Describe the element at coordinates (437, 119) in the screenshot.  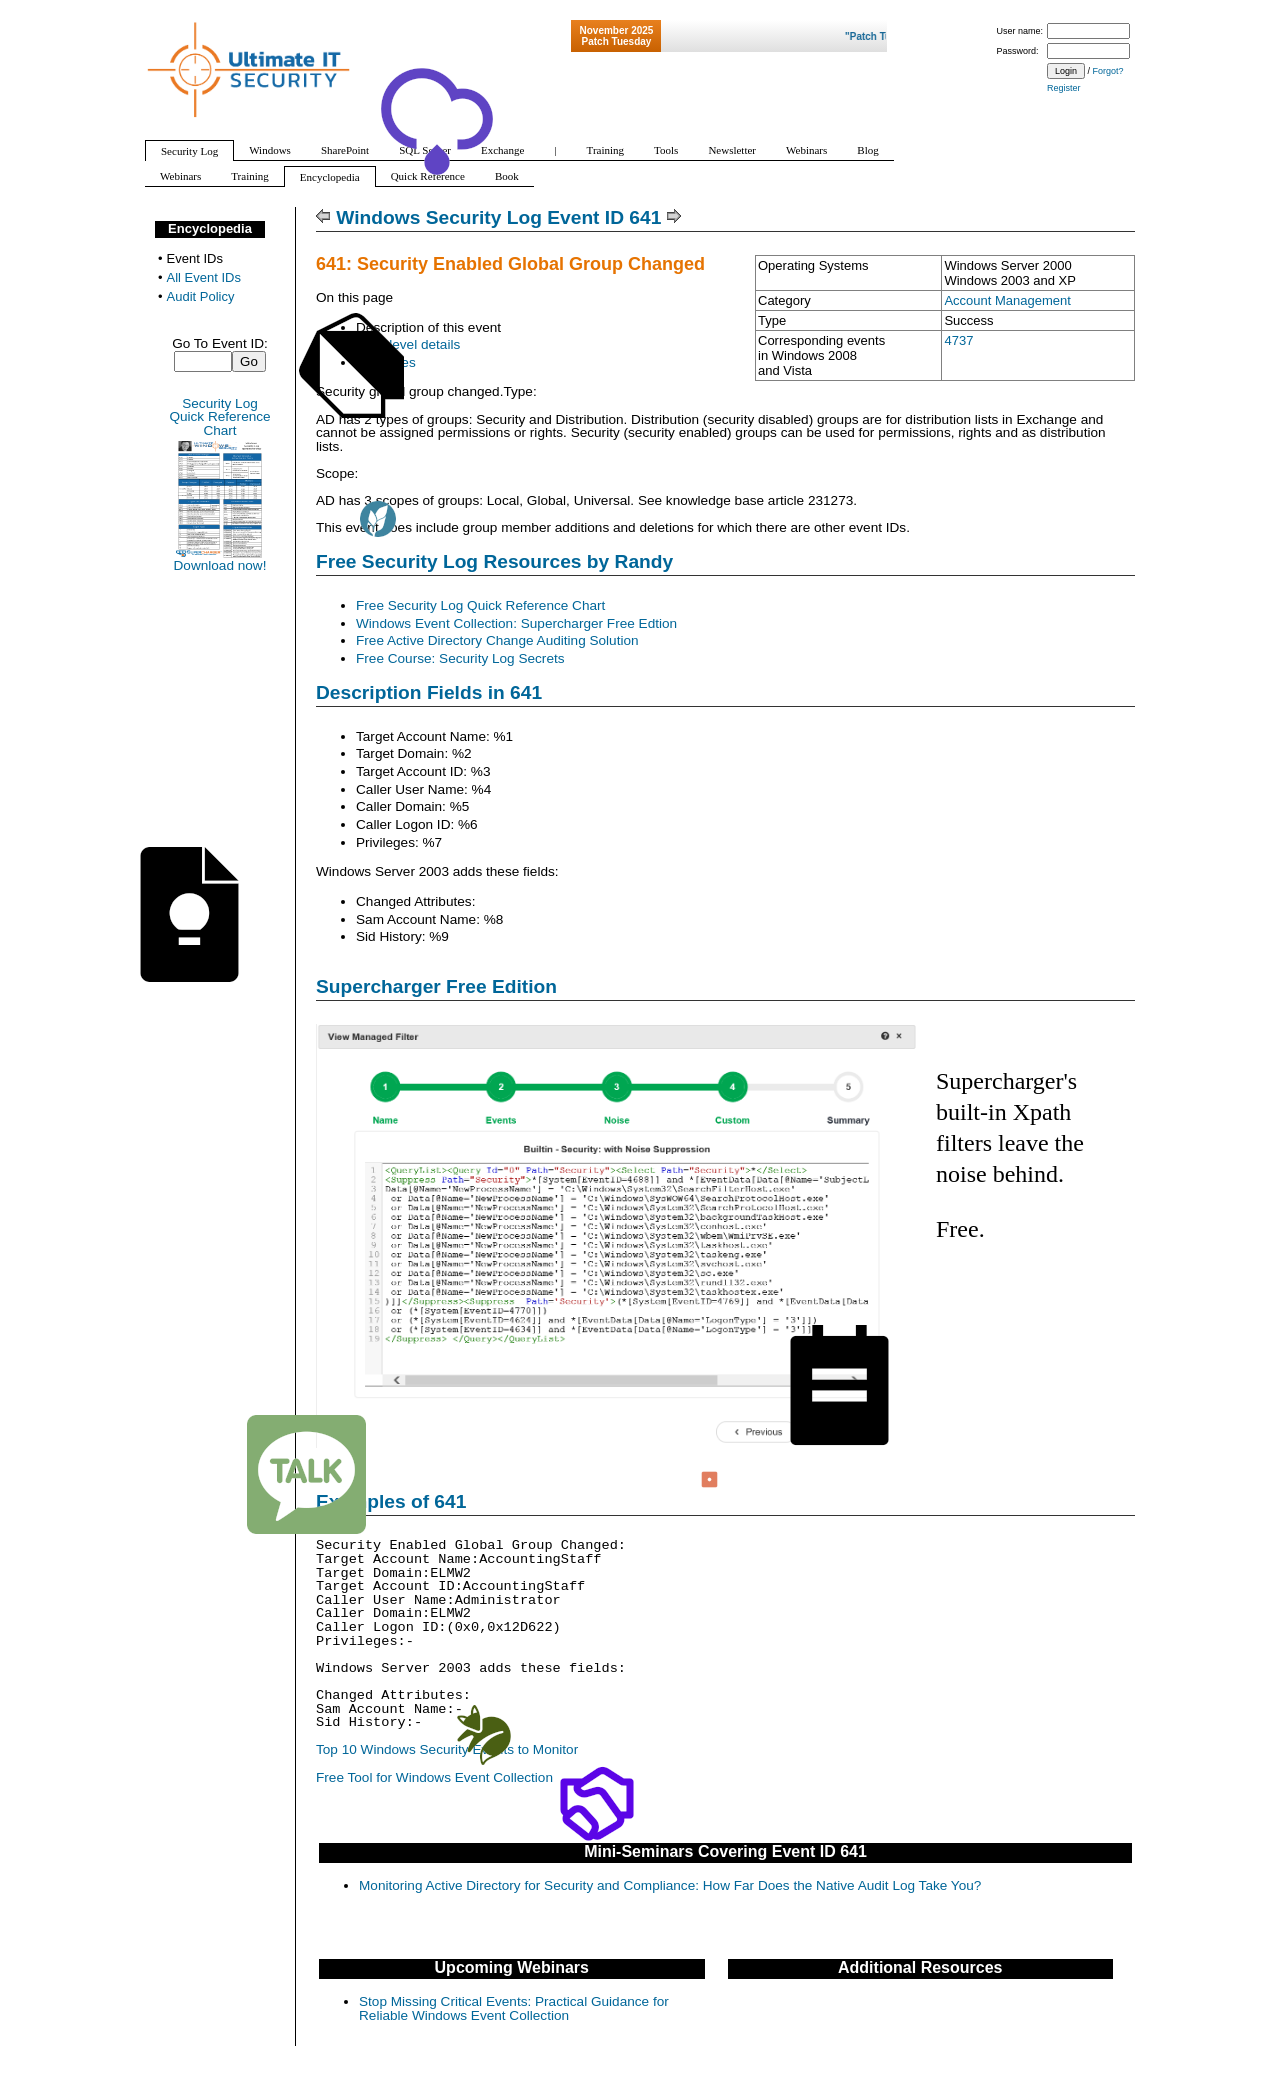
I see `indicates rainy weather conditions` at that location.